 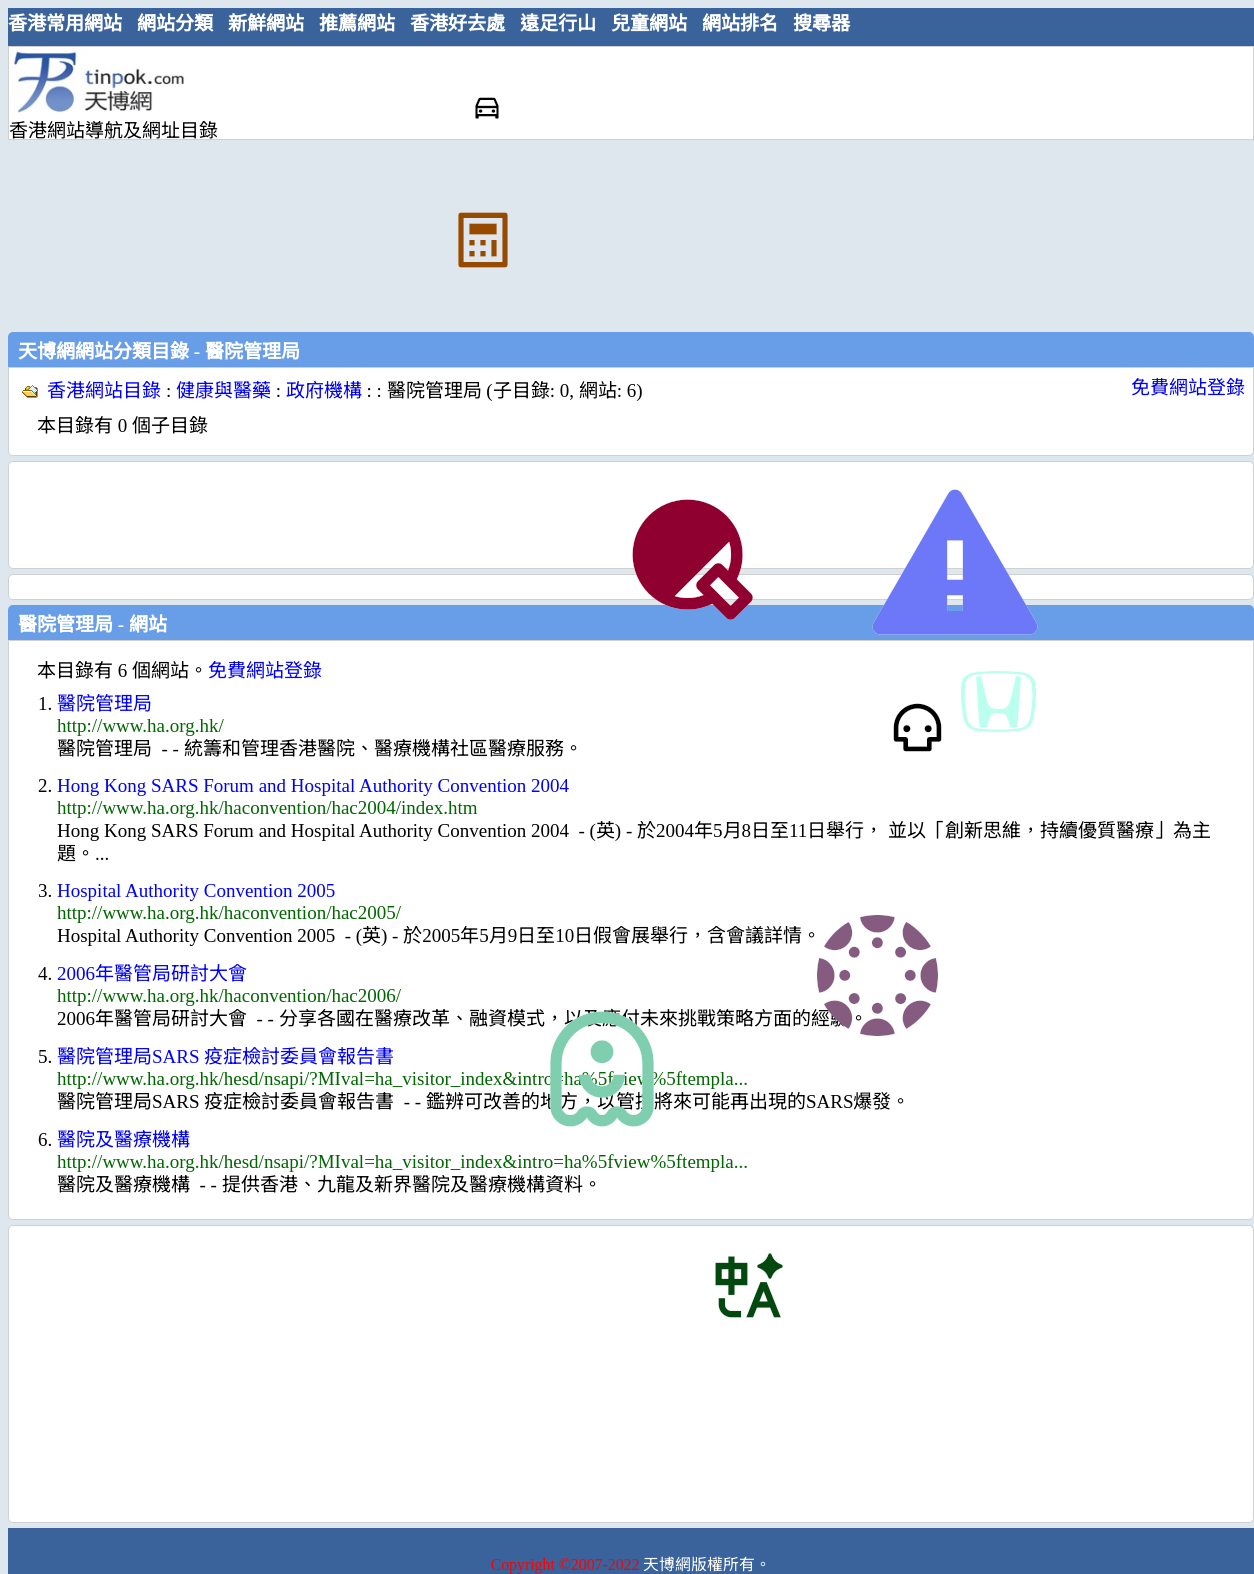 What do you see at coordinates (955, 564) in the screenshot?
I see `indicates a warning or alert that requires attention` at bounding box center [955, 564].